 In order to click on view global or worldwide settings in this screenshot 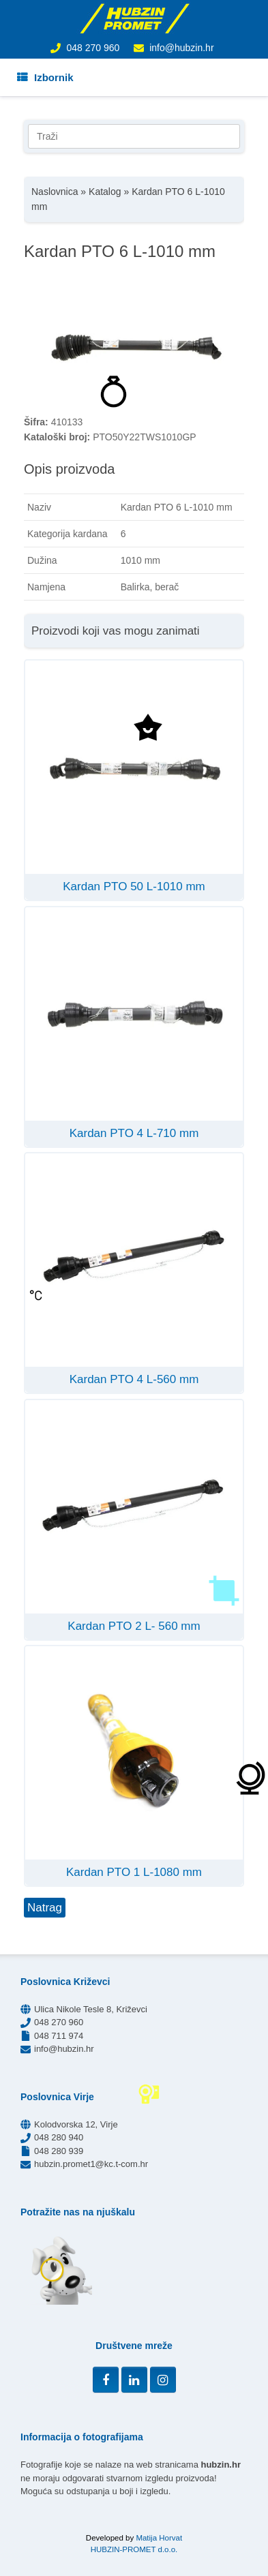, I will do `click(250, 1778)`.